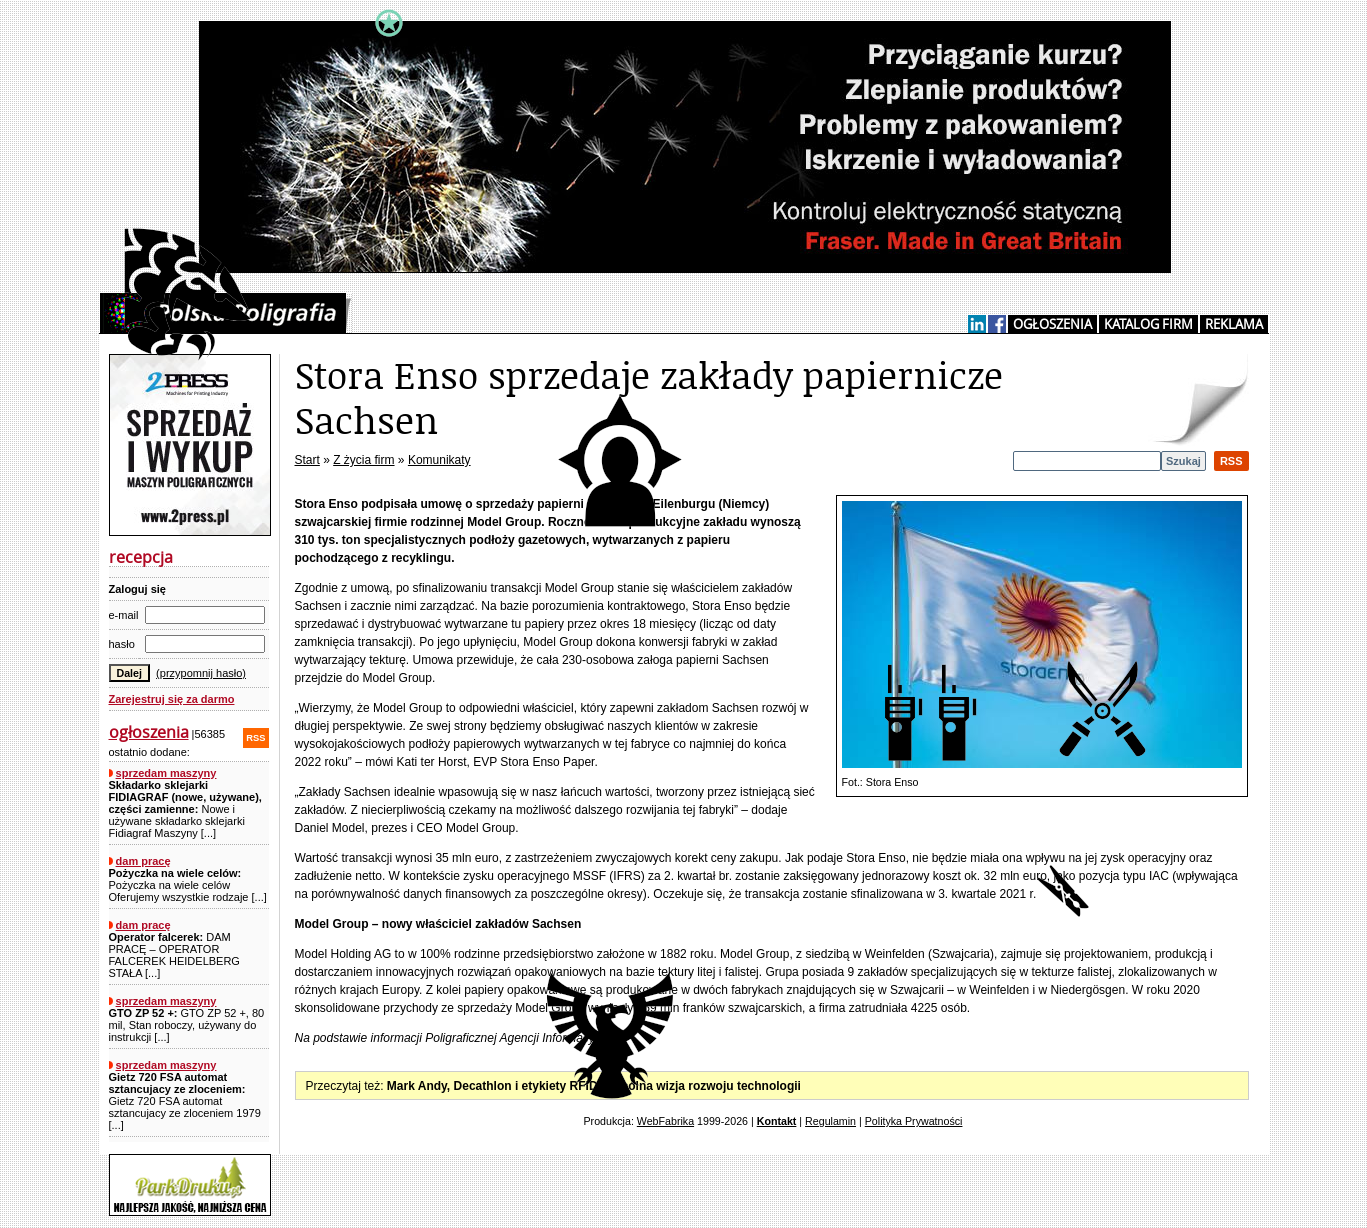  Describe the element at coordinates (927, 712) in the screenshot. I see `access push-to-talk or voice communication` at that location.